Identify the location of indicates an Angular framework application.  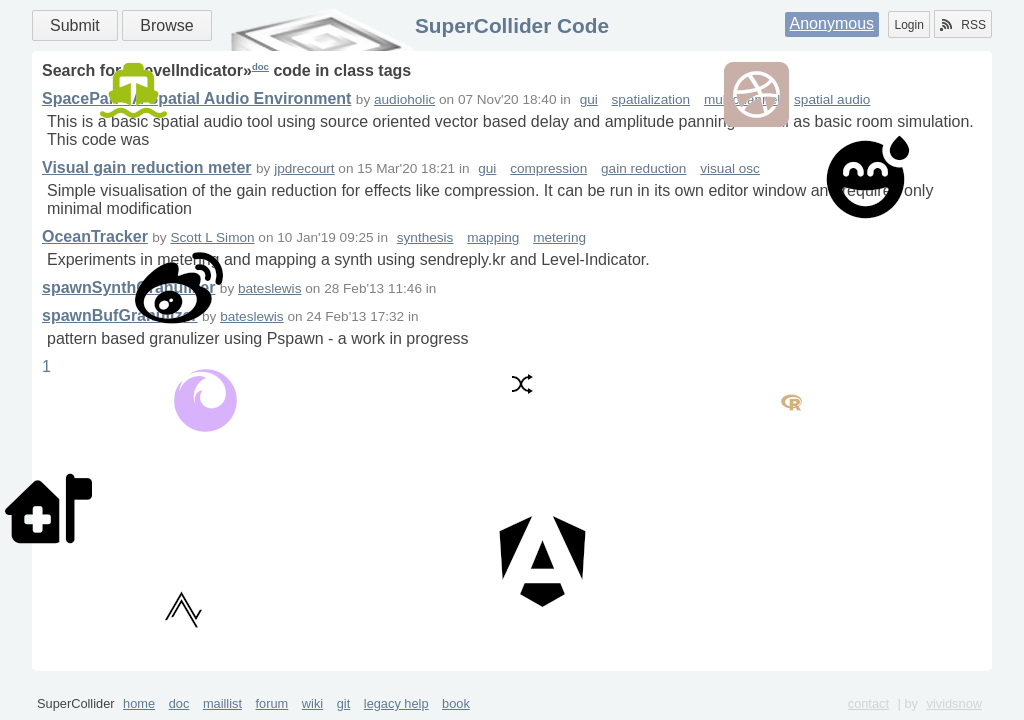
(542, 561).